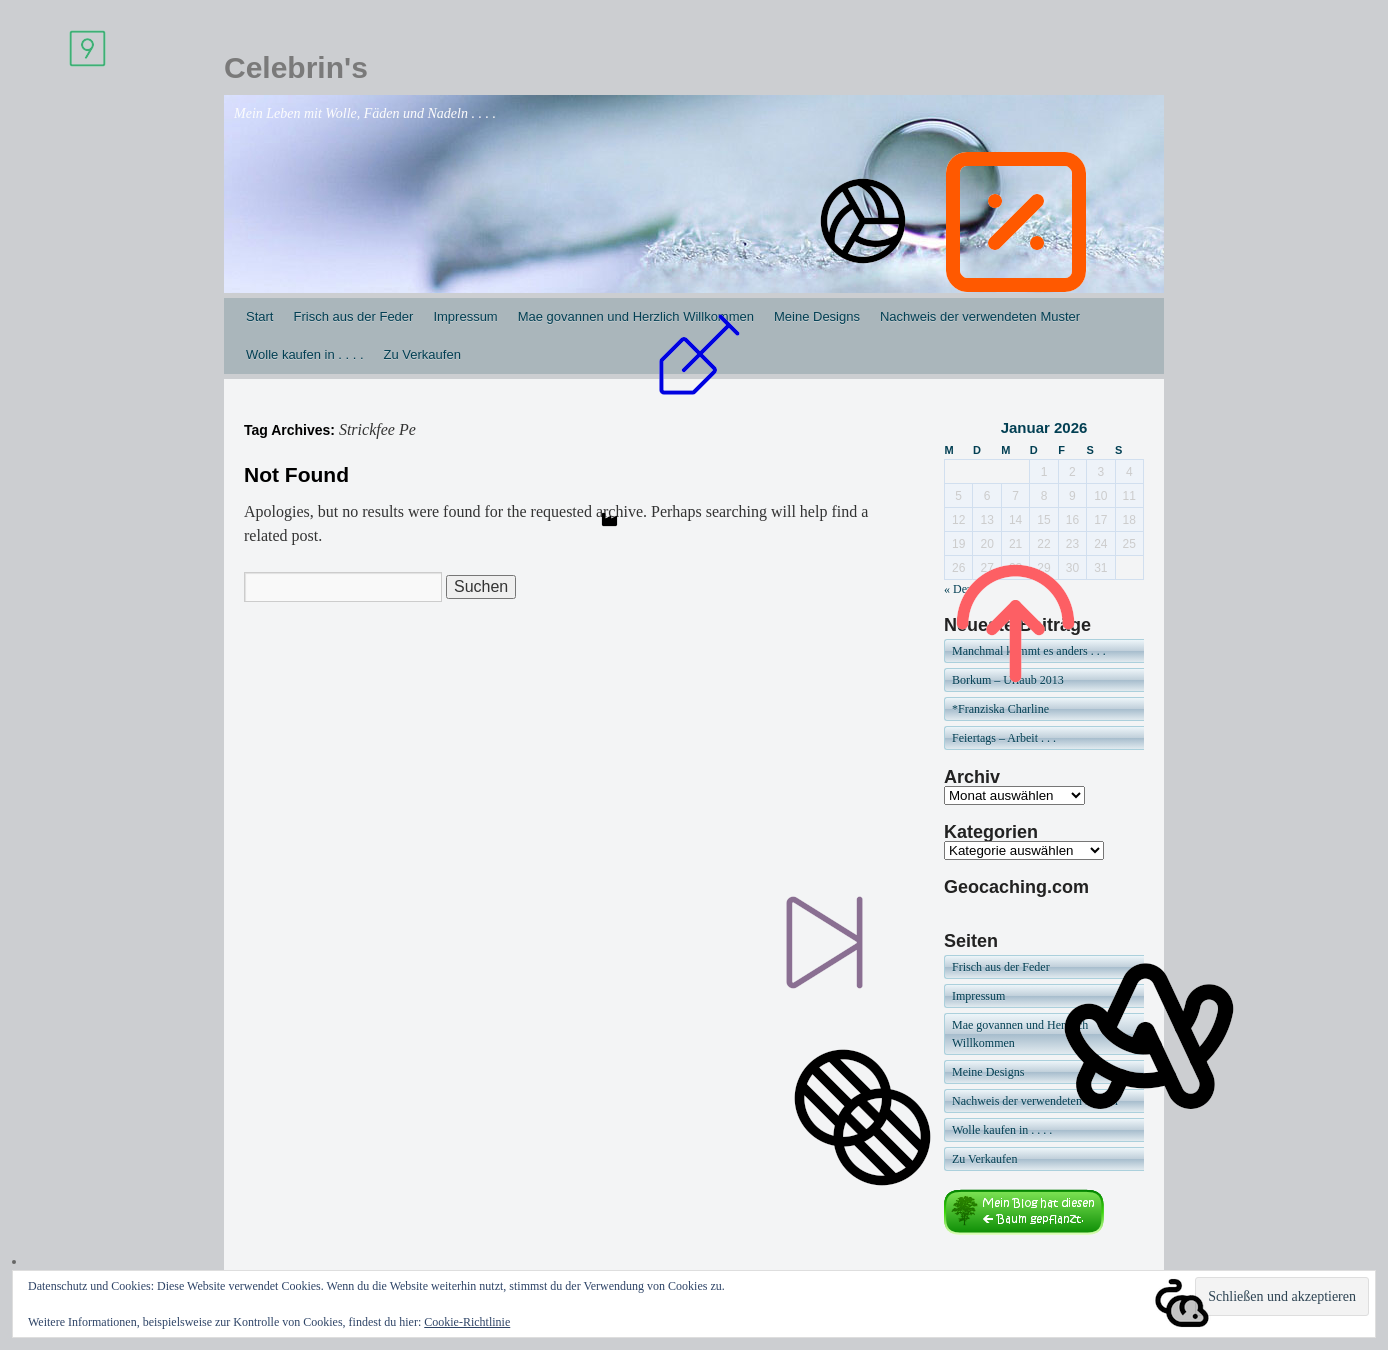  I want to click on access volleyball or beach sports content, so click(863, 221).